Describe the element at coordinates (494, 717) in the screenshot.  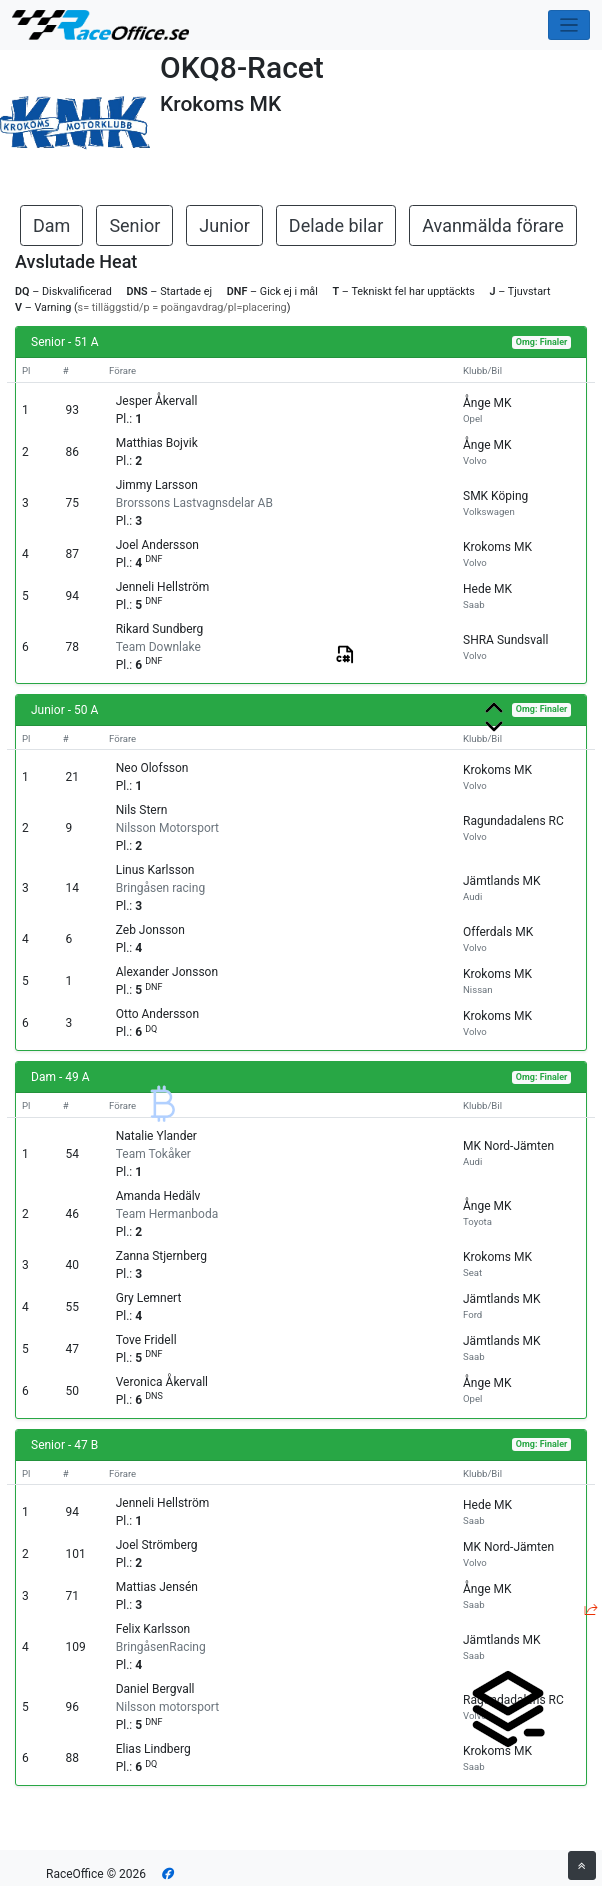
I see `expand or collapse a dropdown menu` at that location.